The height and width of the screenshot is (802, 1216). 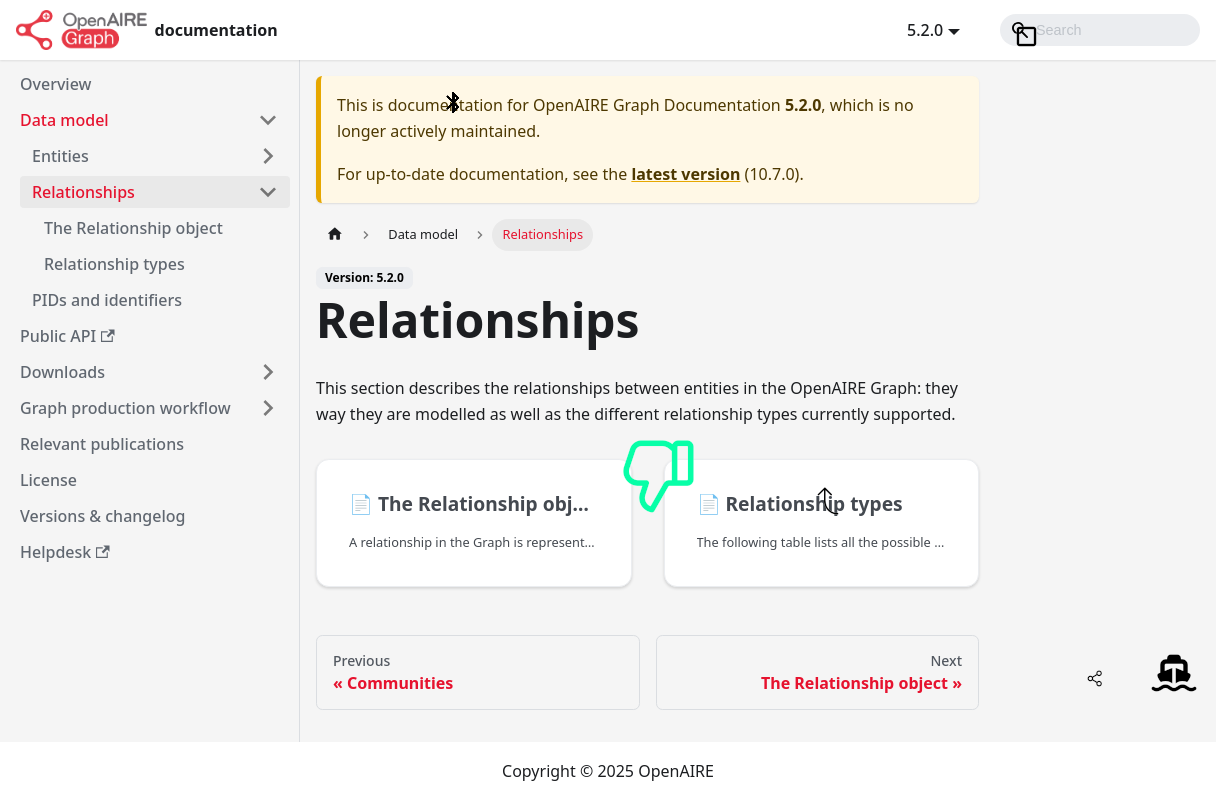 What do you see at coordinates (1174, 673) in the screenshot?
I see `indicates shipping or maritime transport` at bounding box center [1174, 673].